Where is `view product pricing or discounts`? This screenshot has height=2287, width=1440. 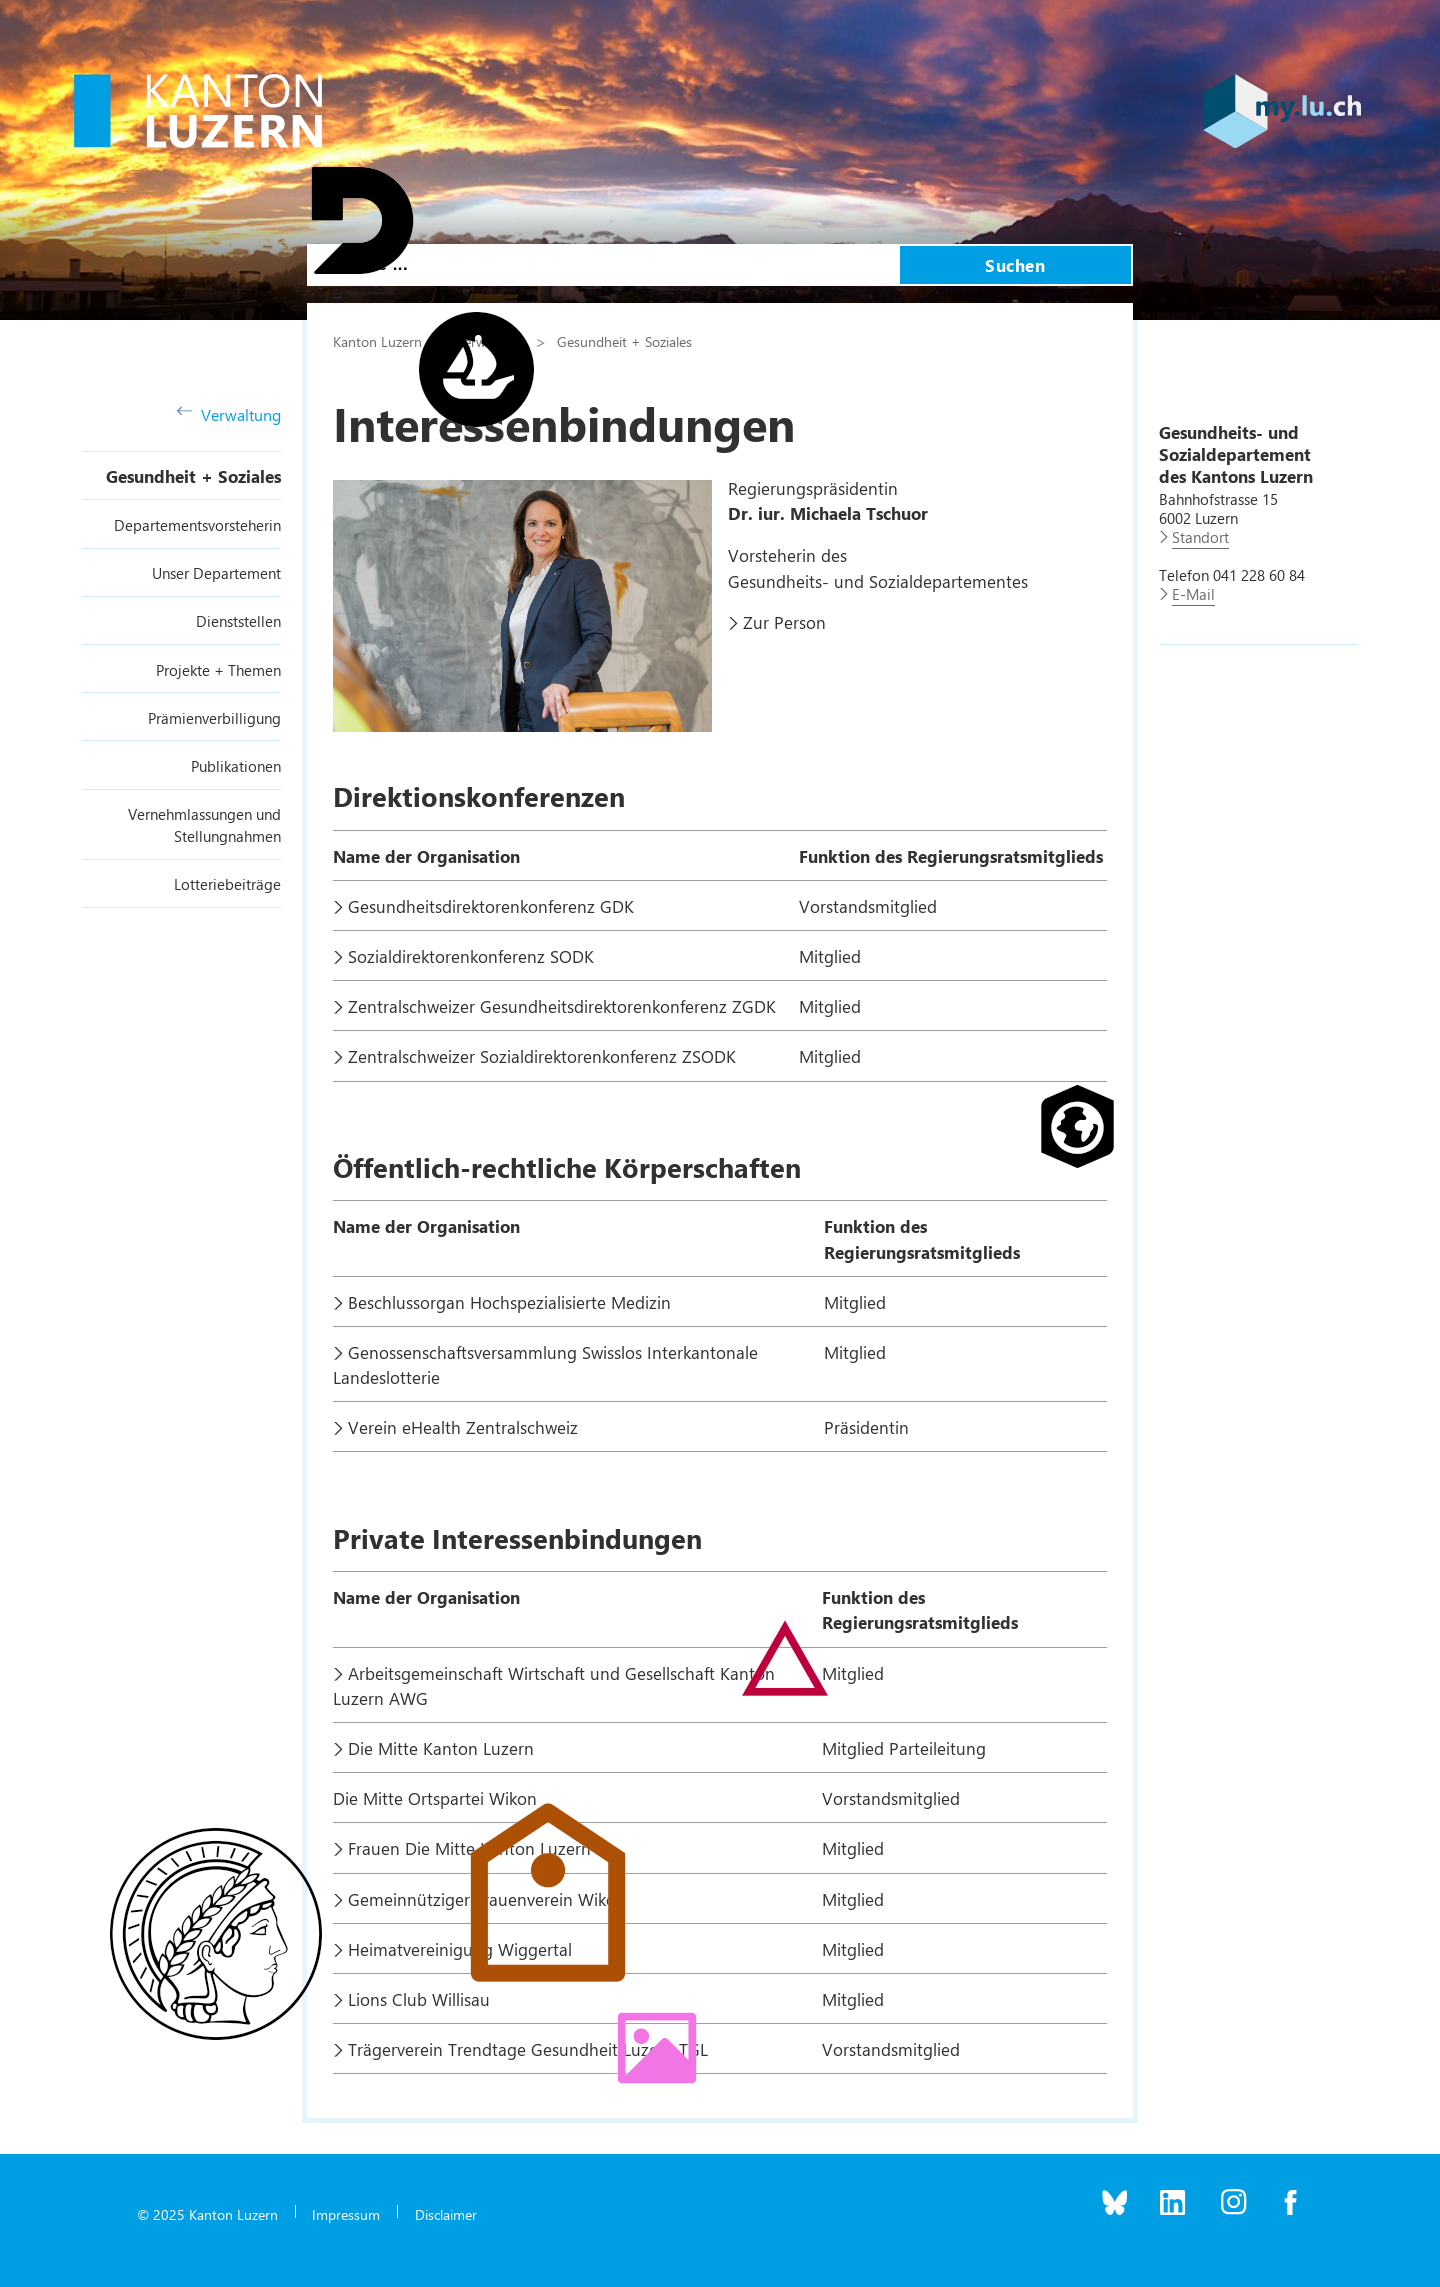
view product pricing or discounts is located at coordinates (548, 1896).